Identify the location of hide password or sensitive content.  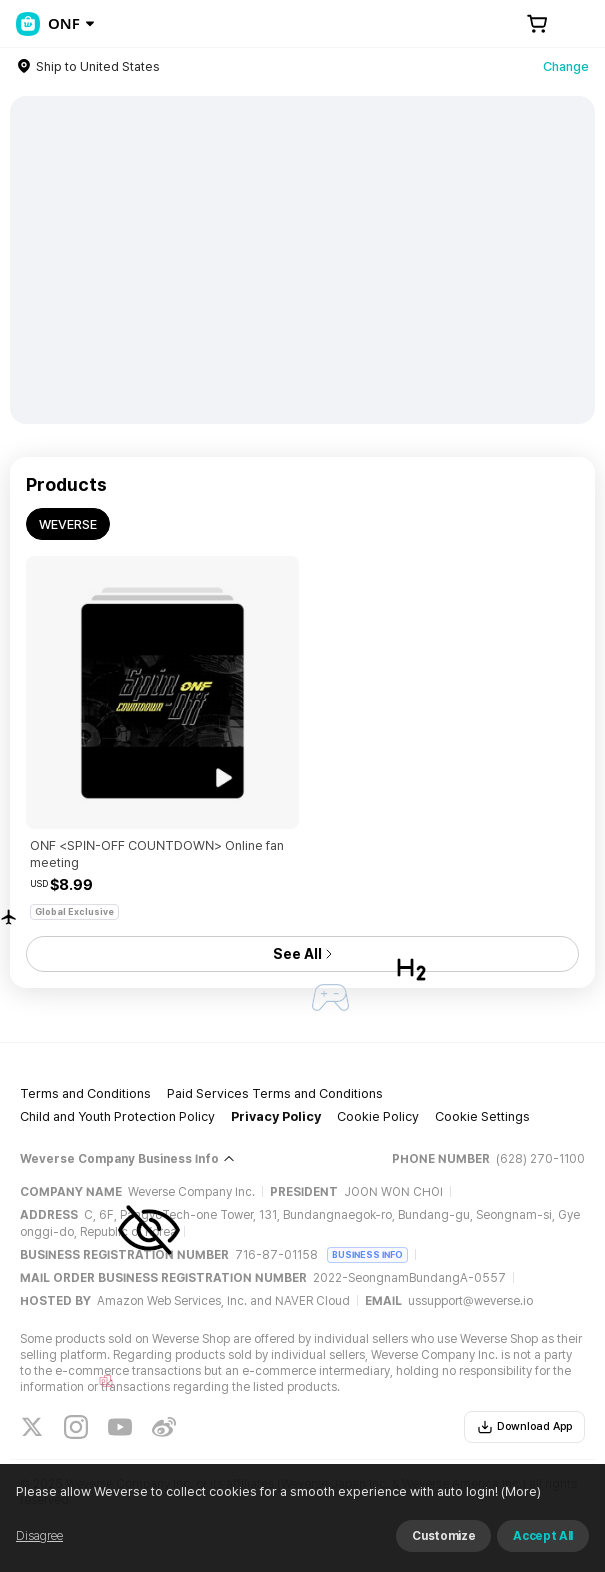
(149, 1230).